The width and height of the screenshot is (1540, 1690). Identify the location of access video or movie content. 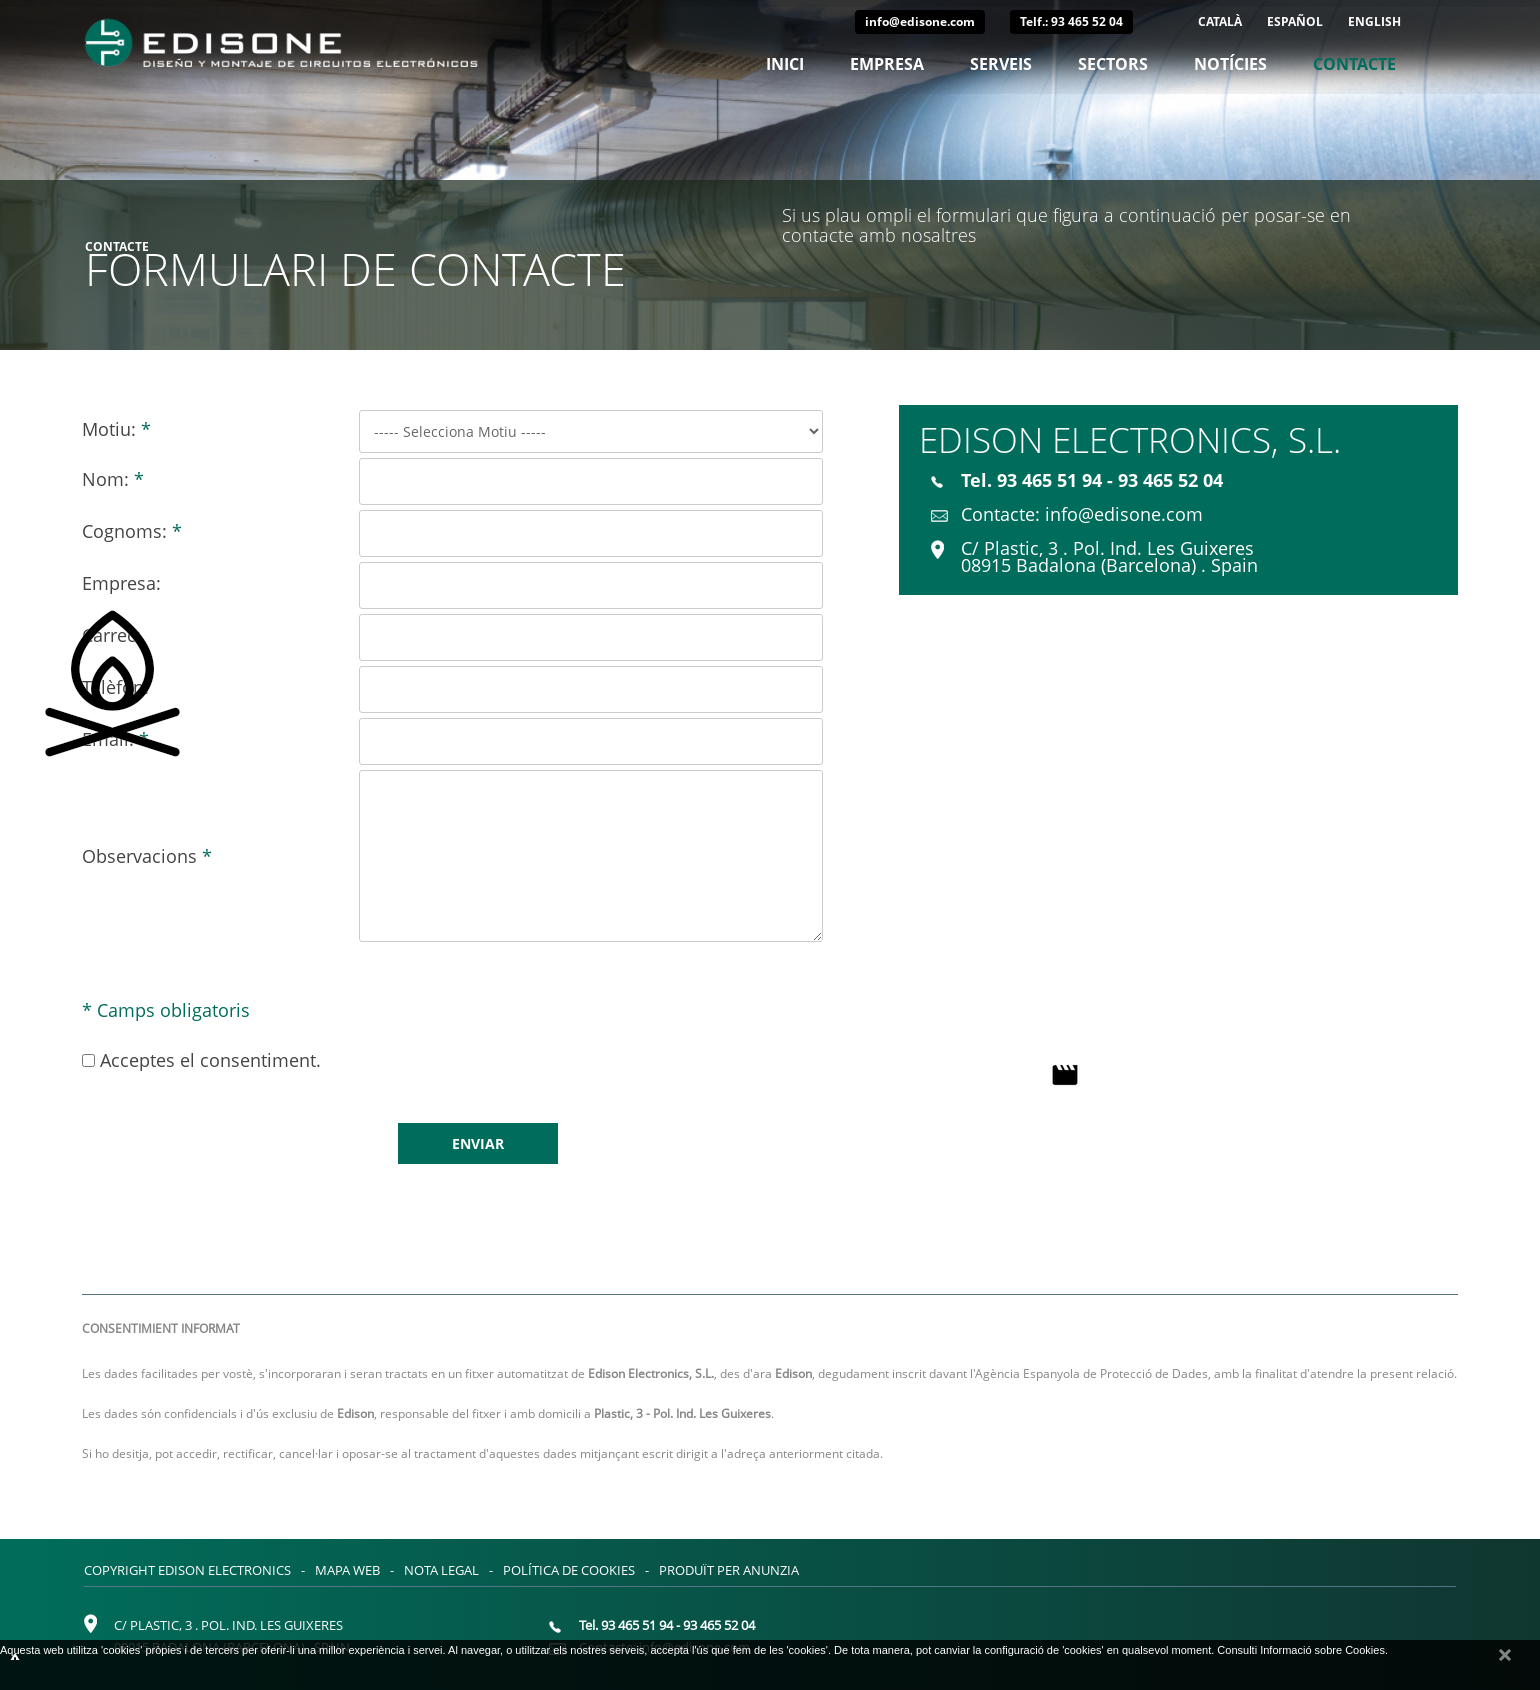
(1065, 1075).